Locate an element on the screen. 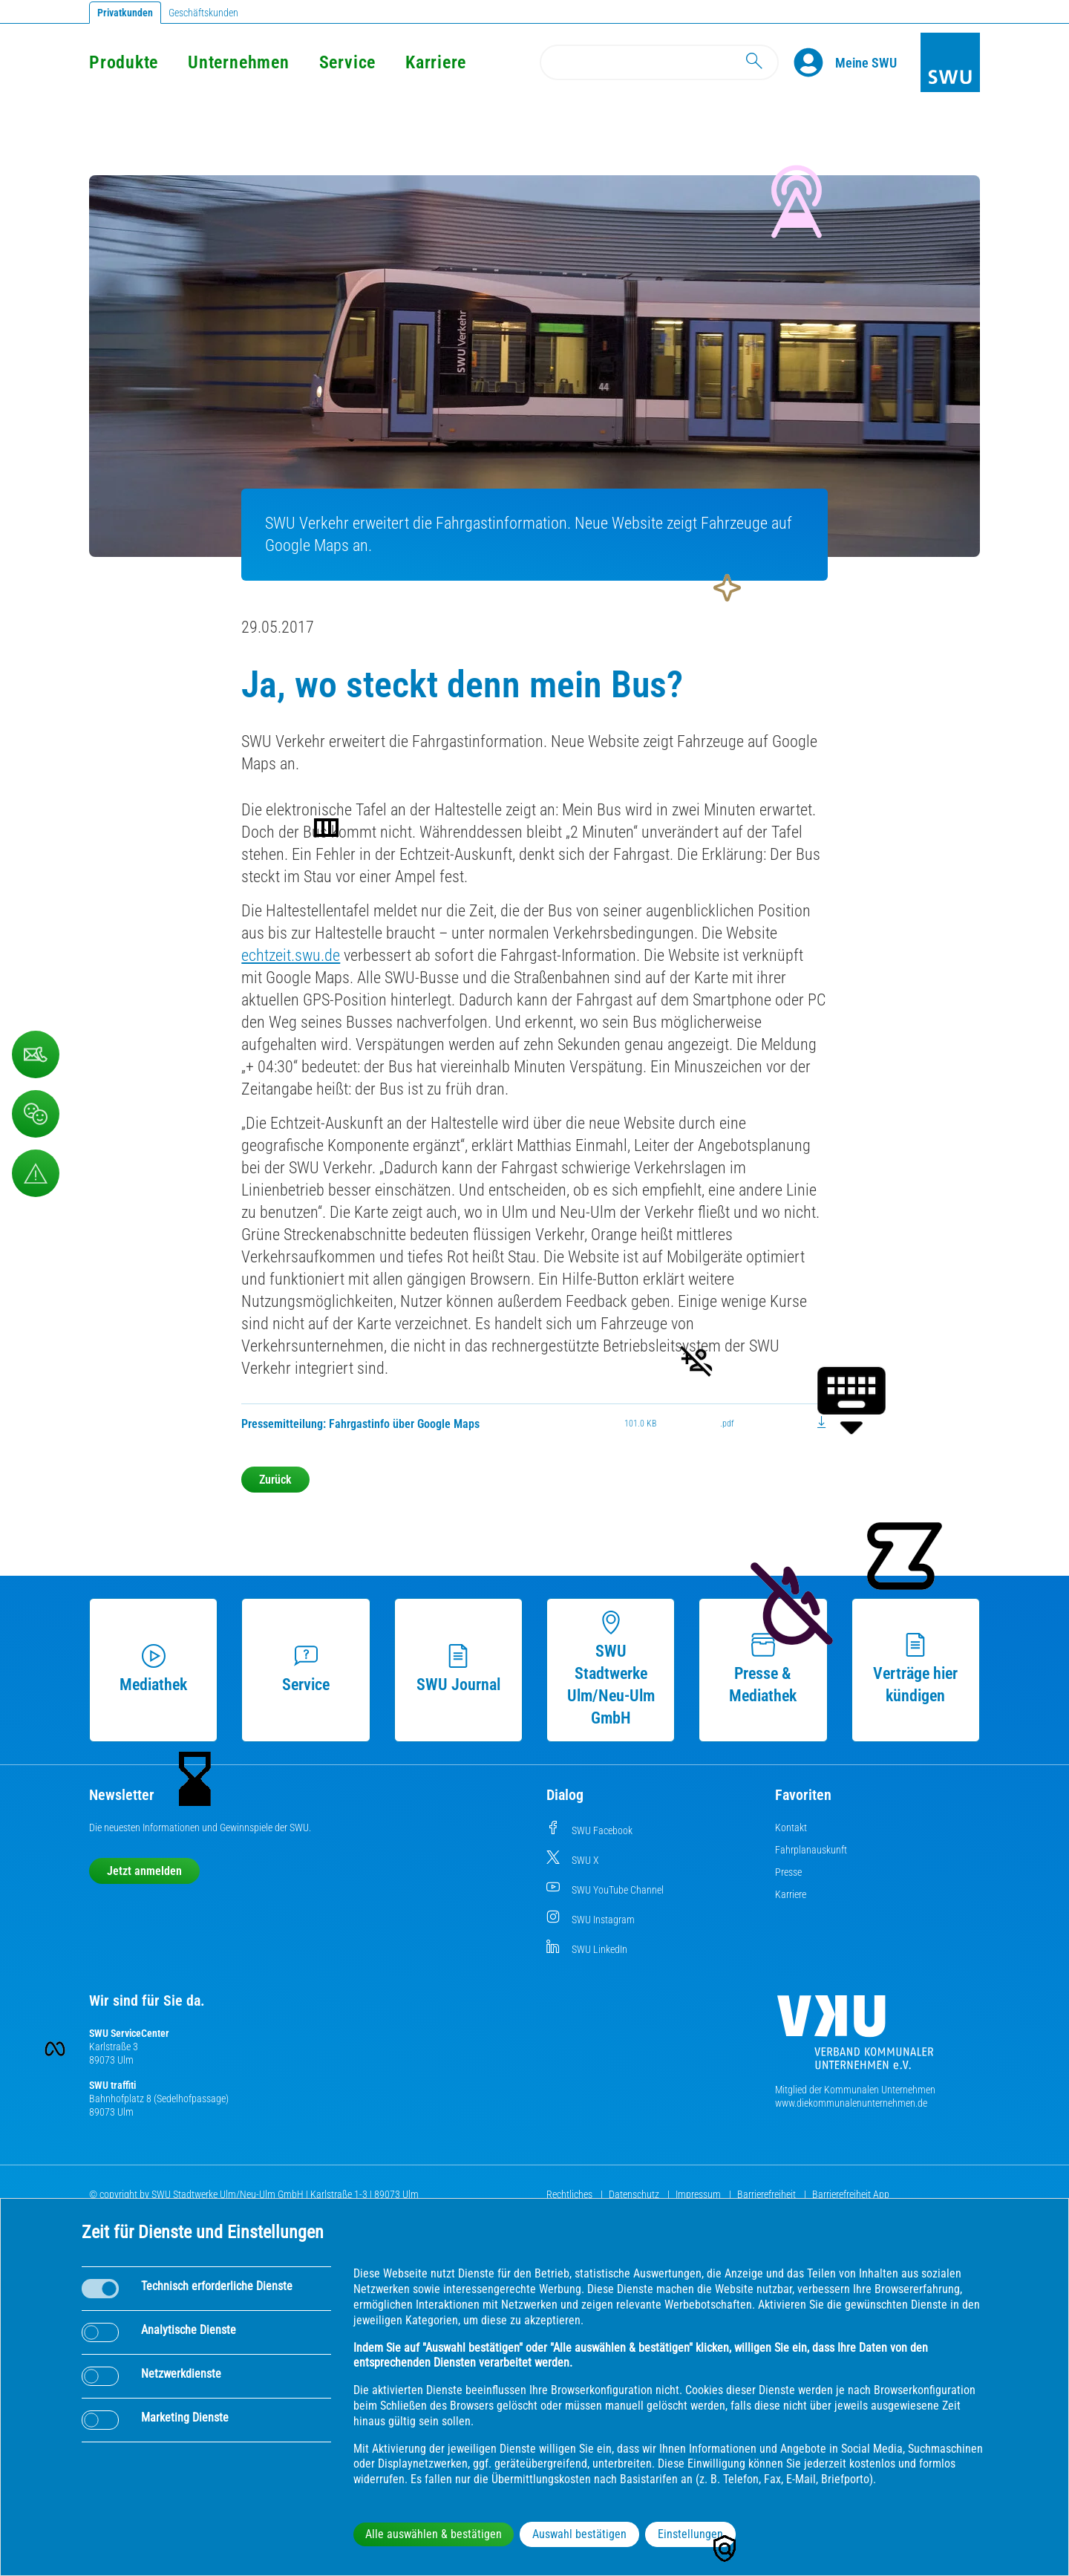  hide the on-screen keyboard is located at coordinates (851, 1398).